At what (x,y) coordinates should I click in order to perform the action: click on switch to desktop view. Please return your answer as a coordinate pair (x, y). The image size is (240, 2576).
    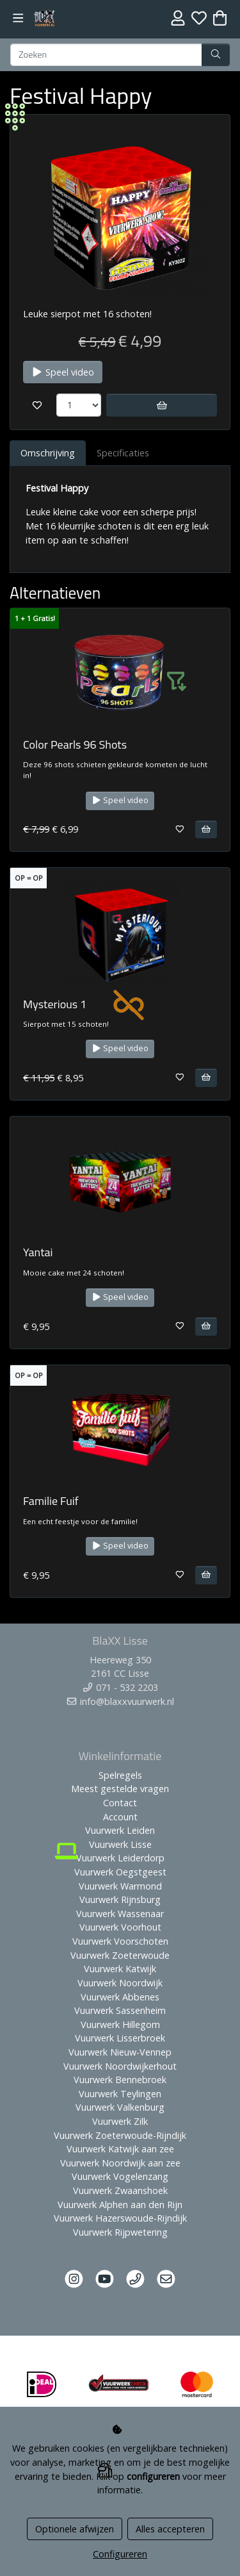
    Looking at the image, I should click on (67, 1851).